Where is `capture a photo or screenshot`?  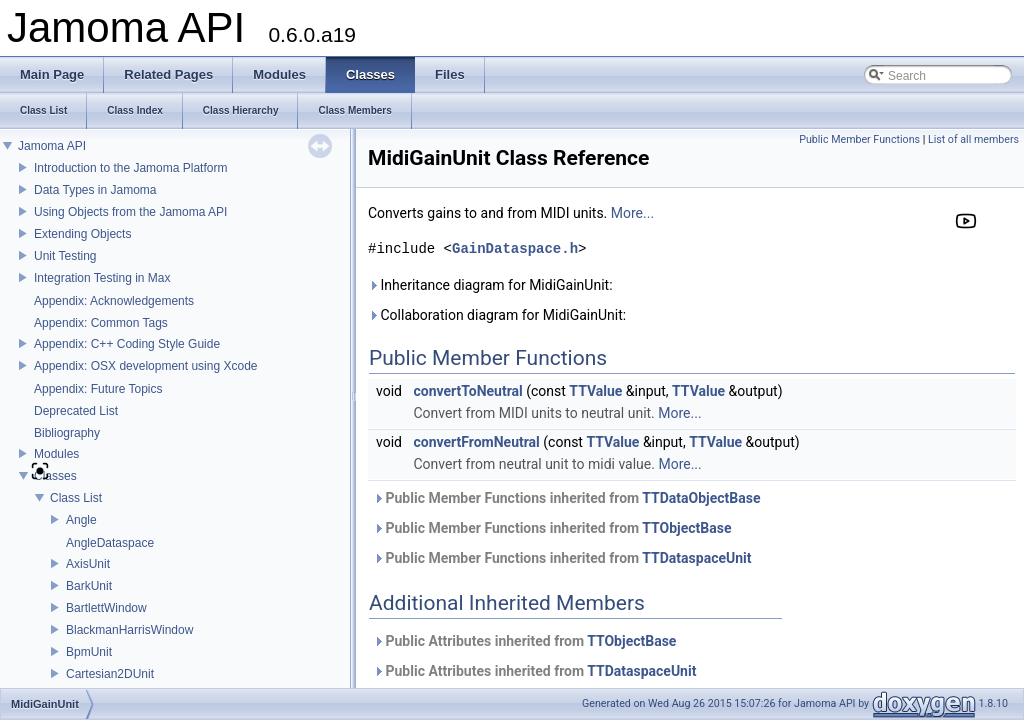
capture a photo or screenshot is located at coordinates (40, 471).